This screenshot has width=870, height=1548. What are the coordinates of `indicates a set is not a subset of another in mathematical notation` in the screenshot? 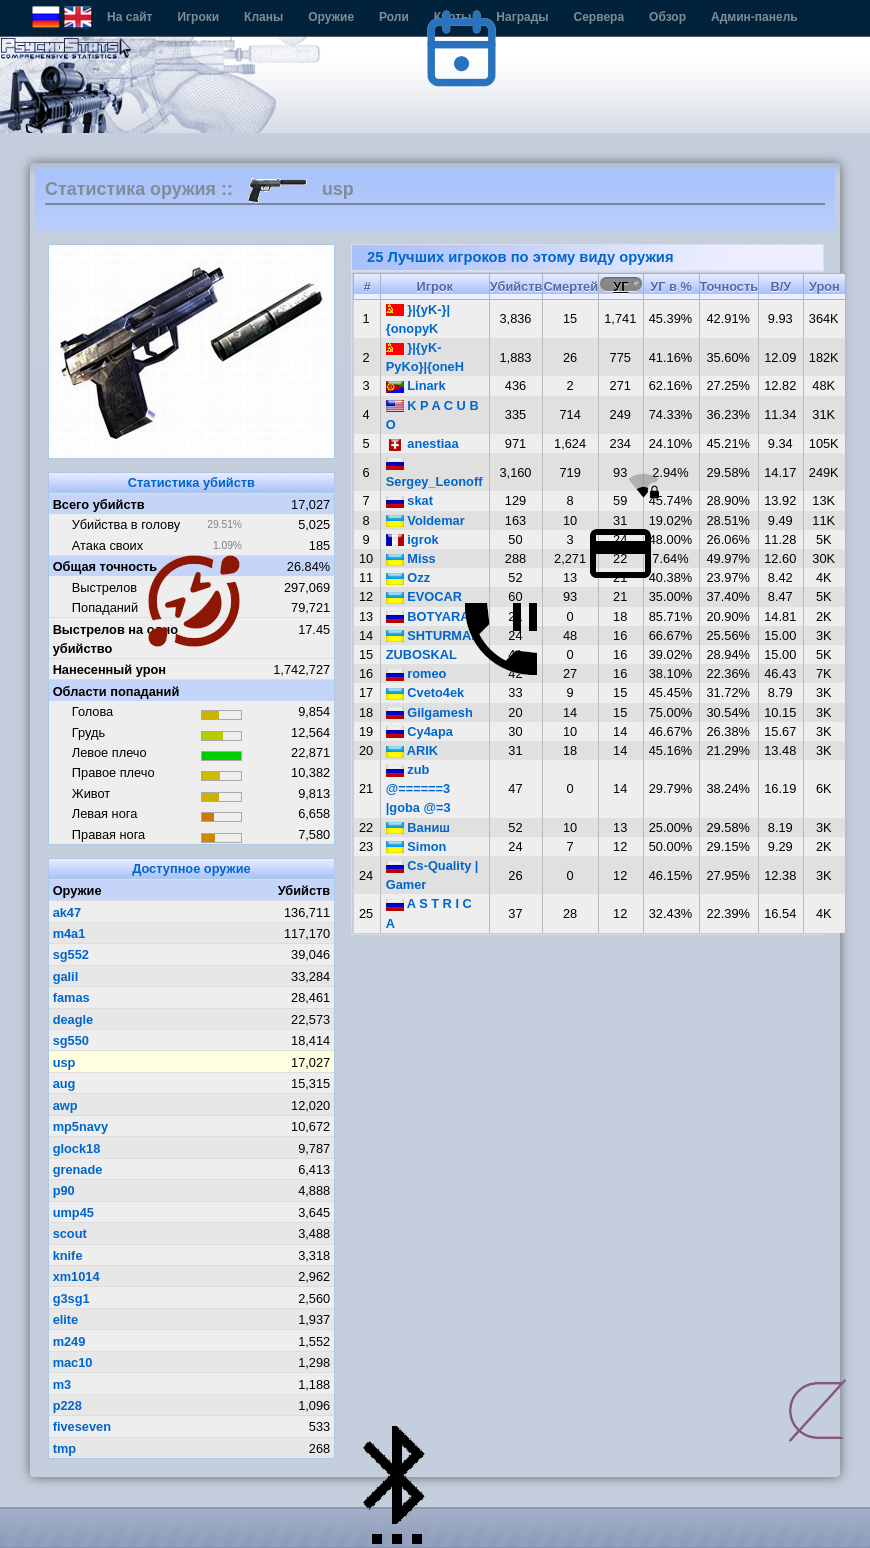 It's located at (817, 1410).